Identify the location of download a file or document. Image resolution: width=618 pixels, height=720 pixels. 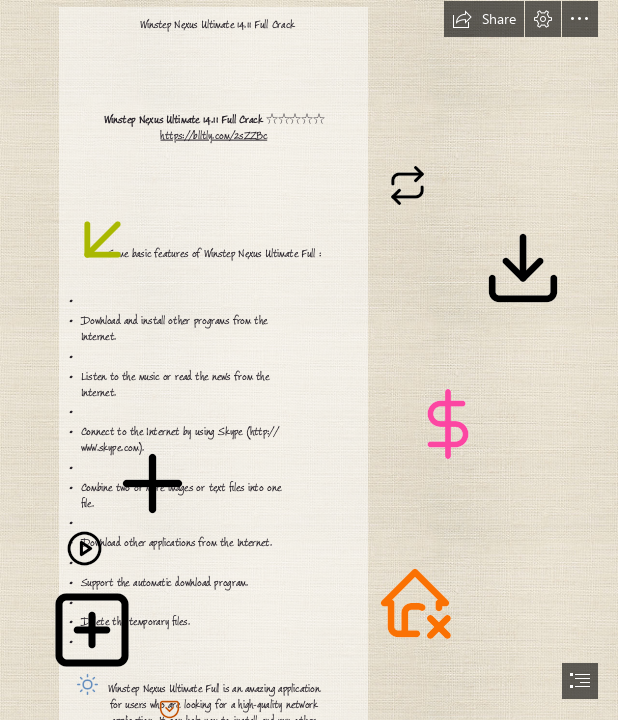
(523, 268).